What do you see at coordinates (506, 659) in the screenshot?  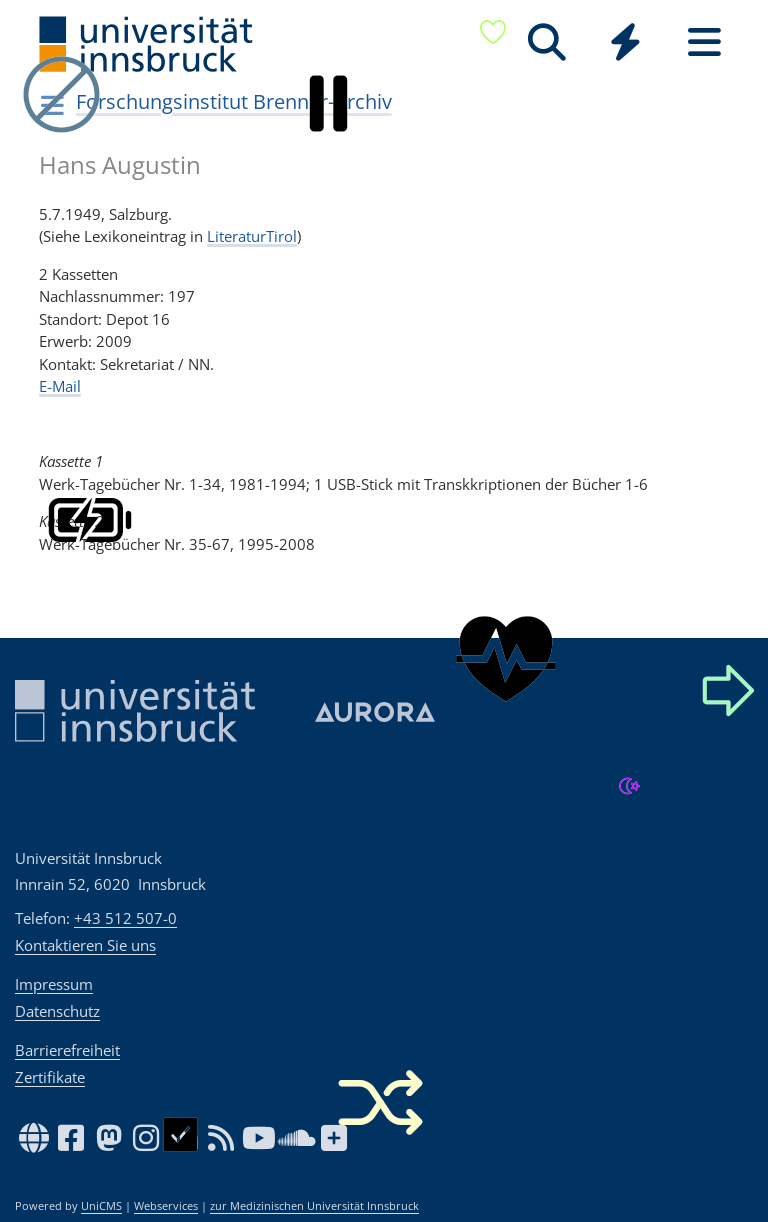 I see `track your fitness and health metrics` at bounding box center [506, 659].